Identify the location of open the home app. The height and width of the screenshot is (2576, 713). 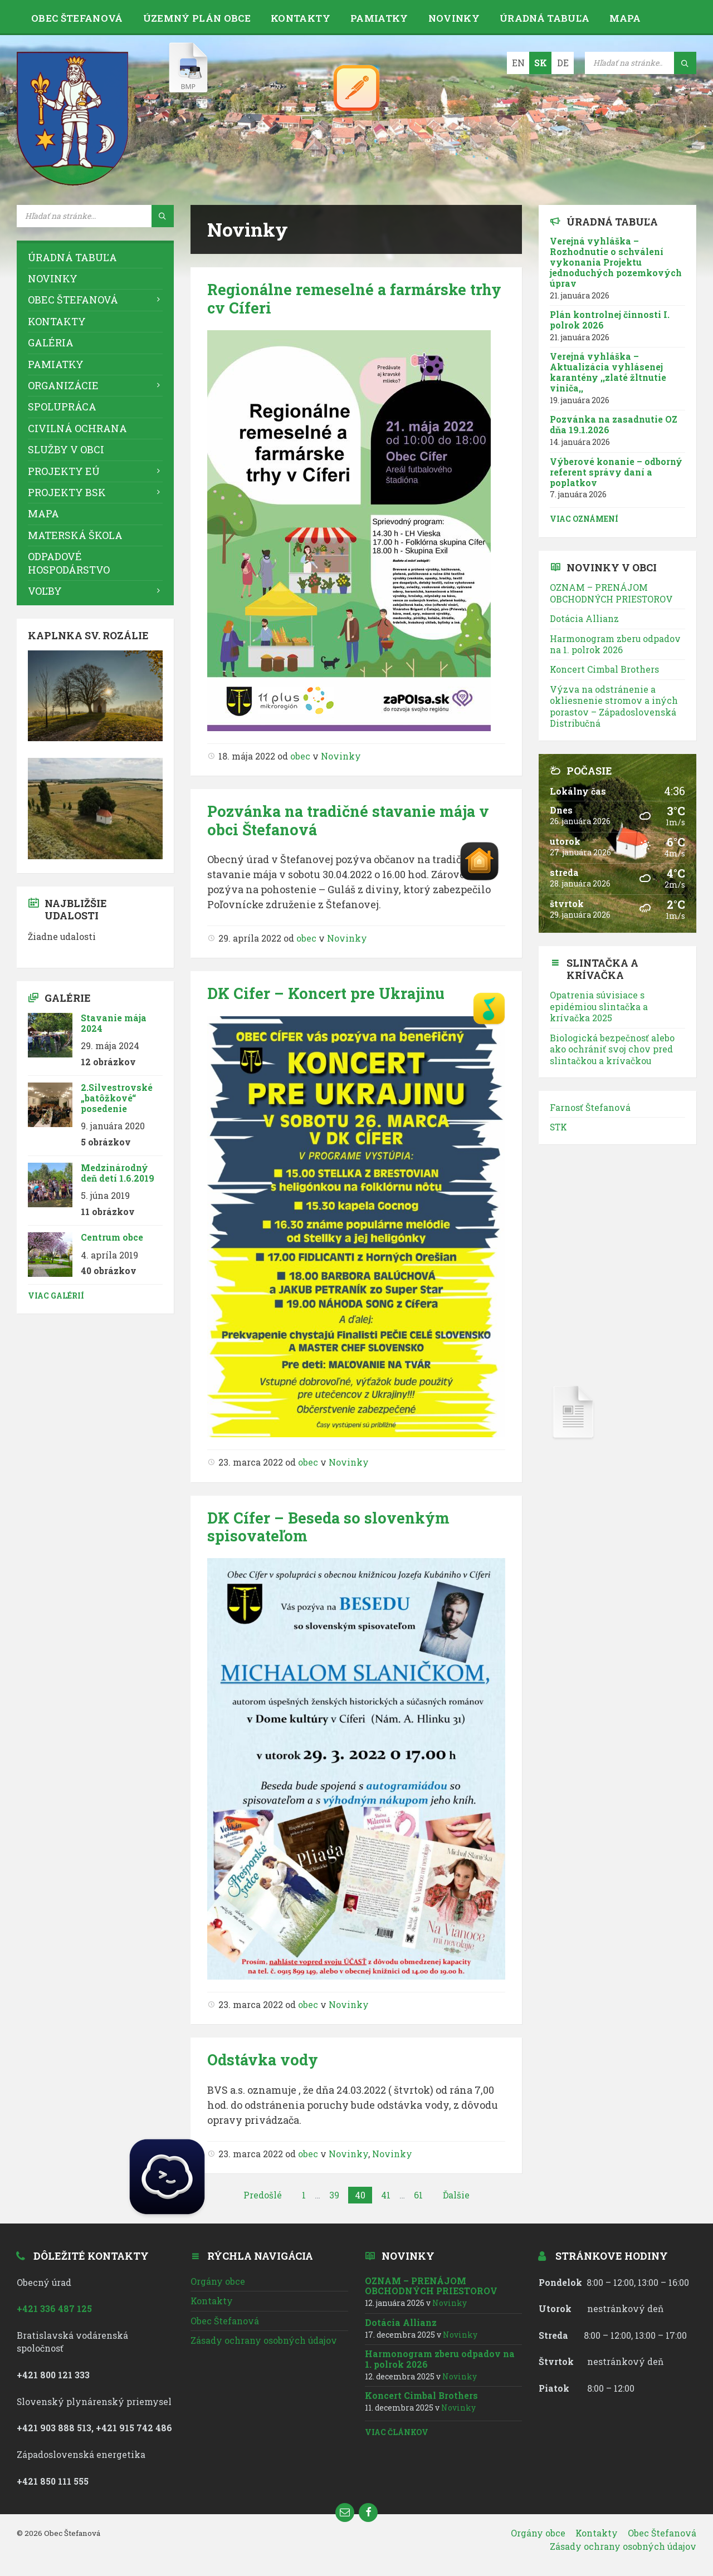
(479, 861).